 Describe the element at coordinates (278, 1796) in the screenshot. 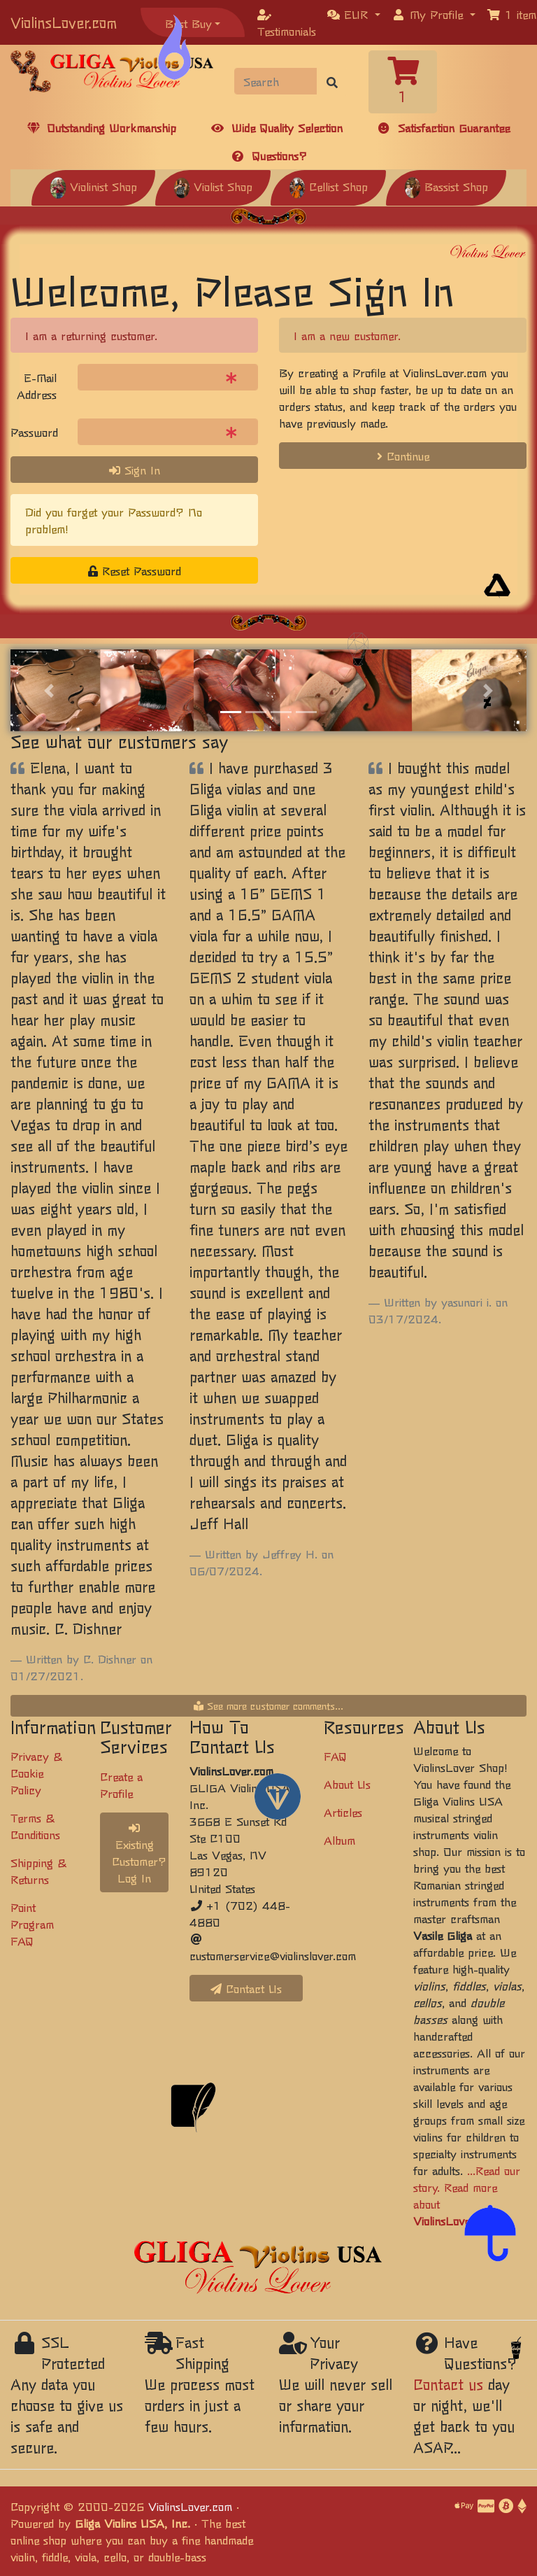

I see `open TON wallet or blockchain app` at that location.